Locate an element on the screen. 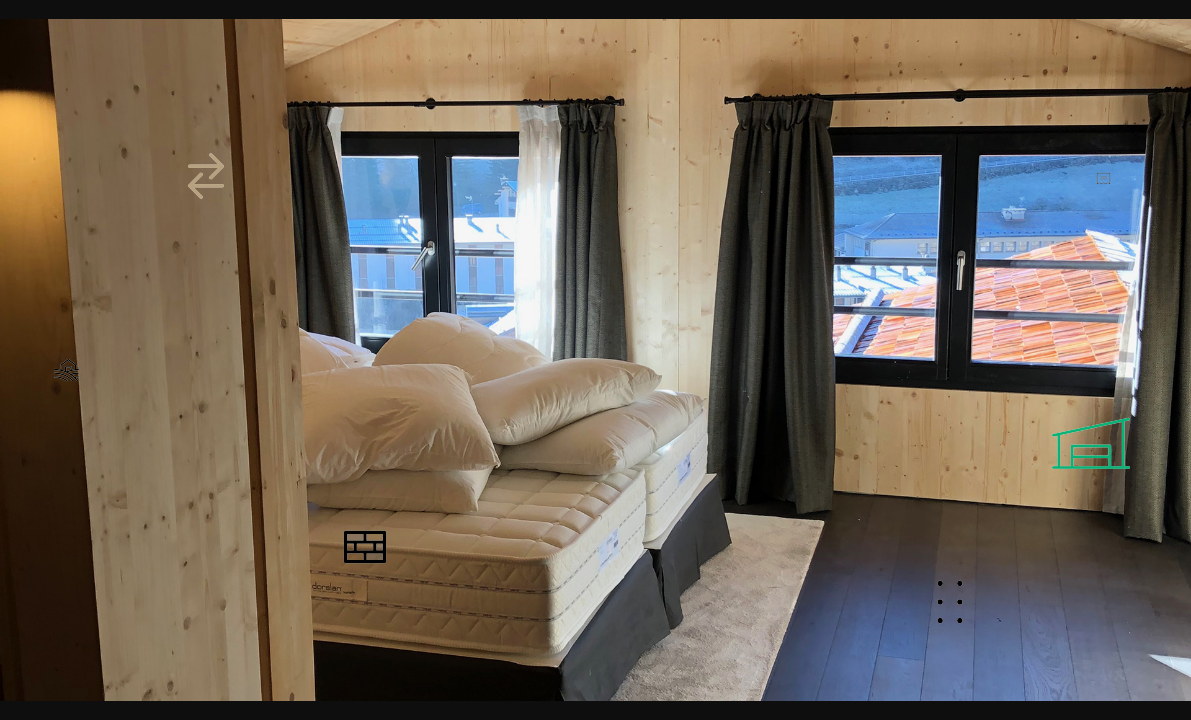 This screenshot has height=720, width=1191. swap or exchange items is located at coordinates (206, 176).